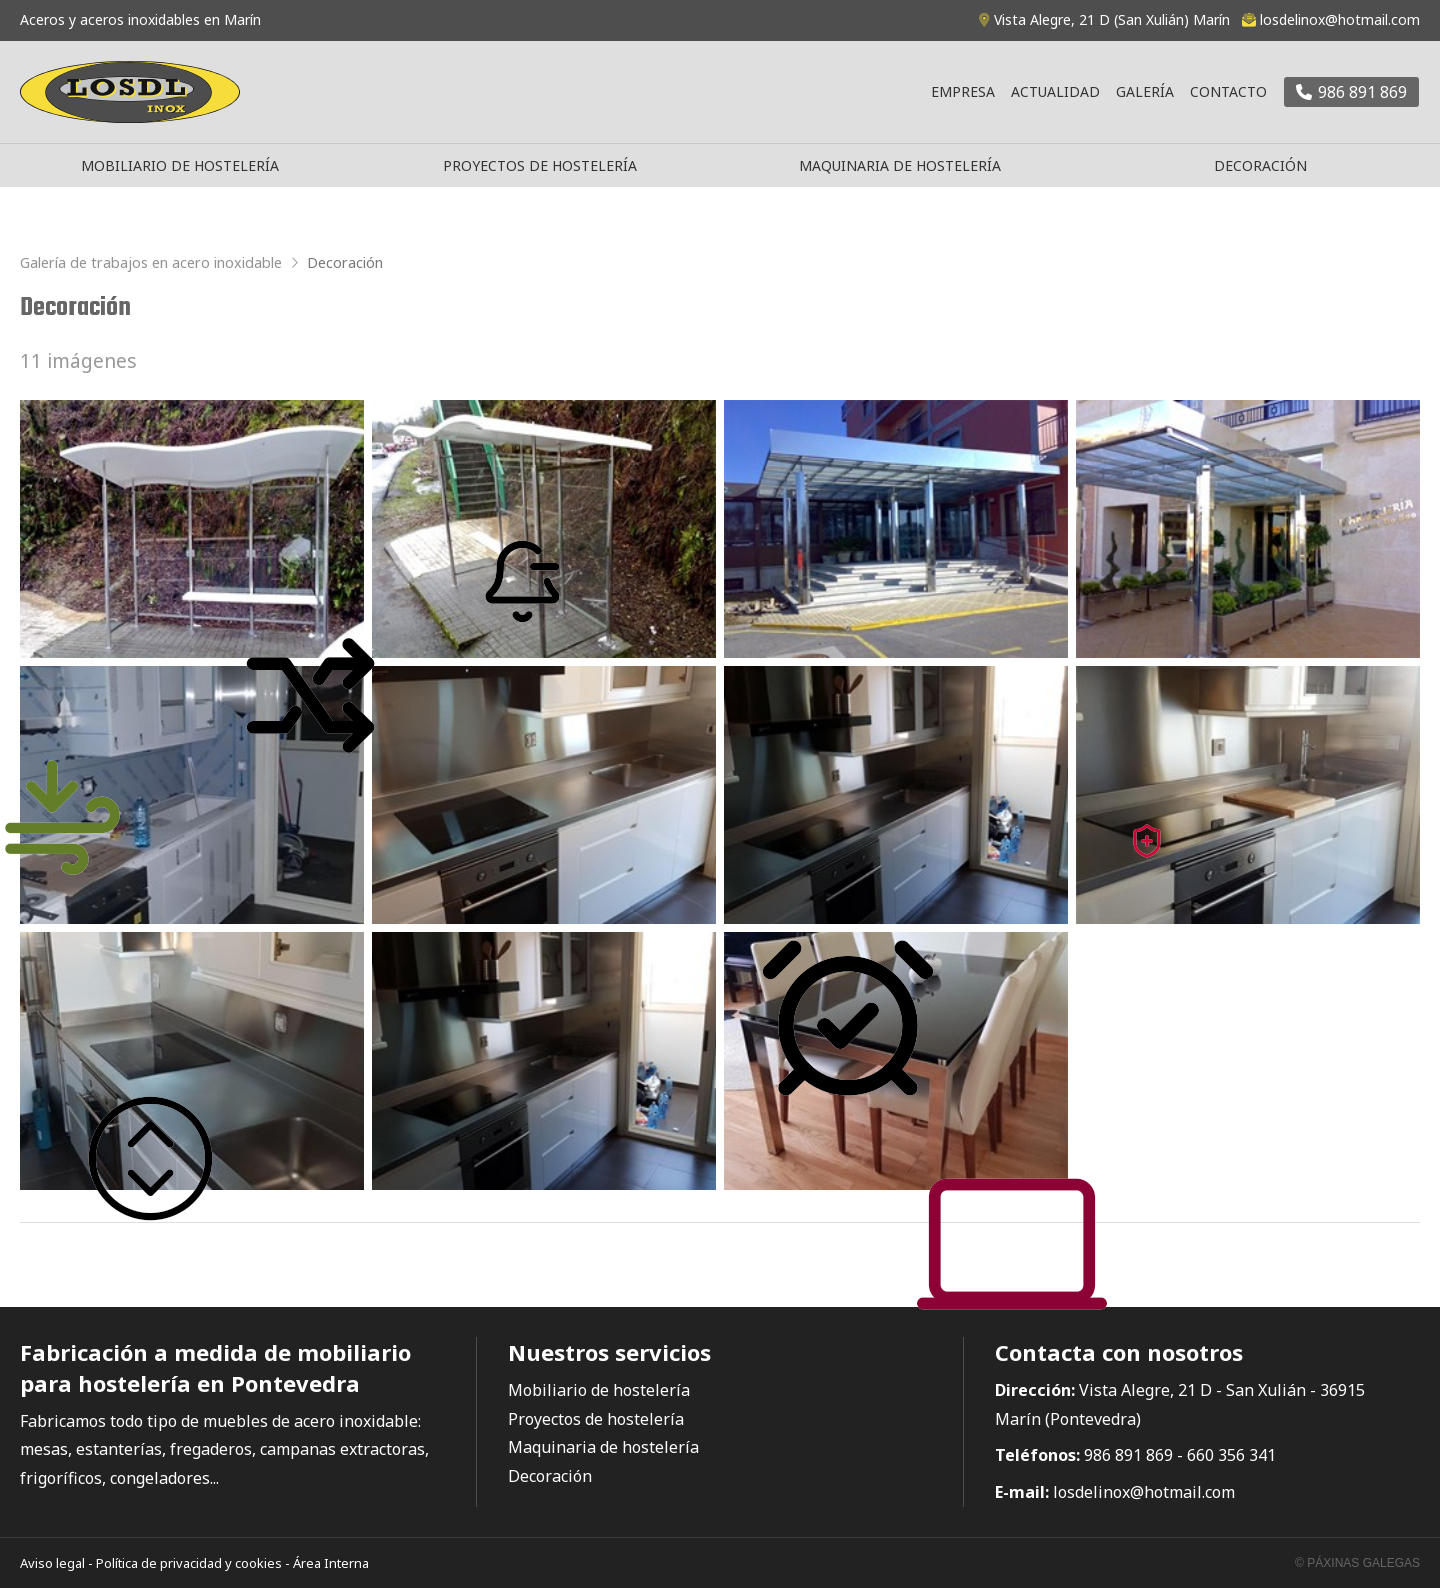 The height and width of the screenshot is (1588, 1440). What do you see at coordinates (1147, 841) in the screenshot?
I see `add a new security feature or protection` at bounding box center [1147, 841].